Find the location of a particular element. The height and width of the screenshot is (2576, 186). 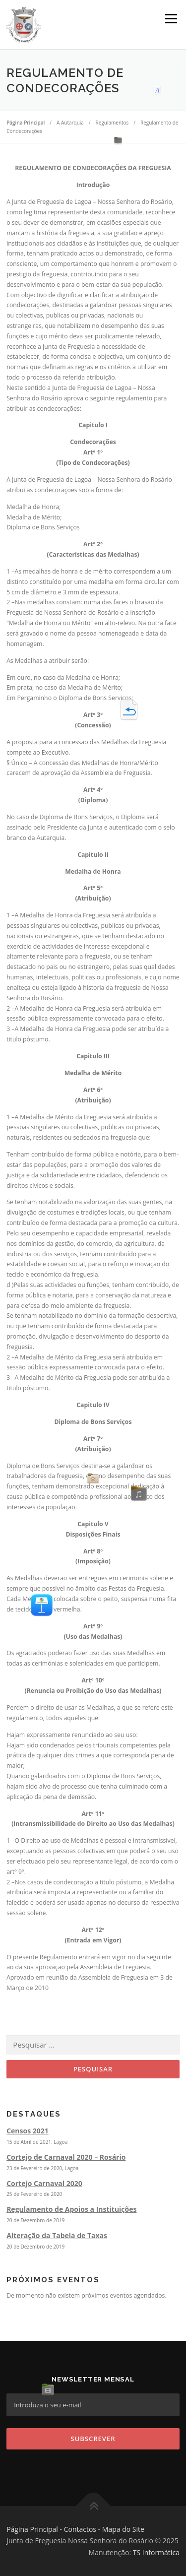

open your videos folder is located at coordinates (48, 2389).